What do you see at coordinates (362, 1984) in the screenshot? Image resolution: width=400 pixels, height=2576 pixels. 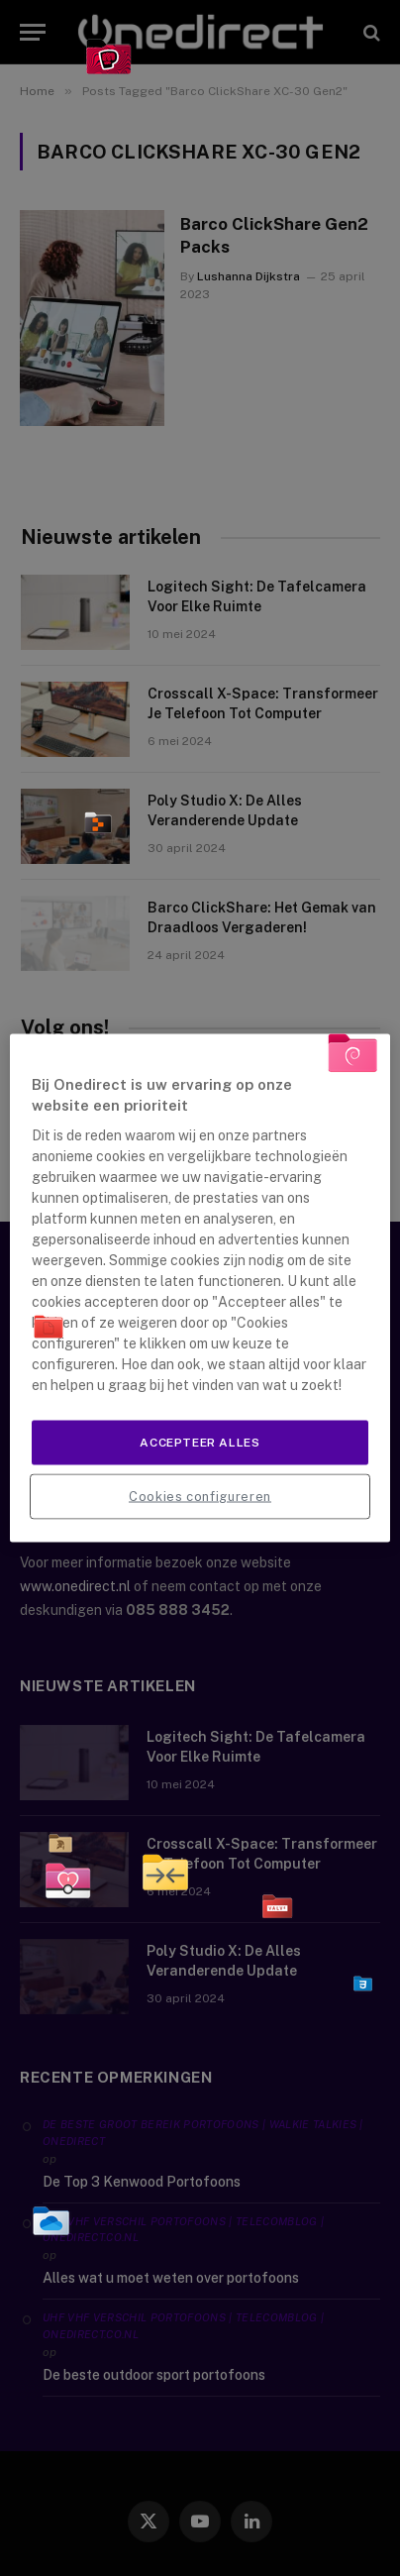 I see `open CSS files folder` at bounding box center [362, 1984].